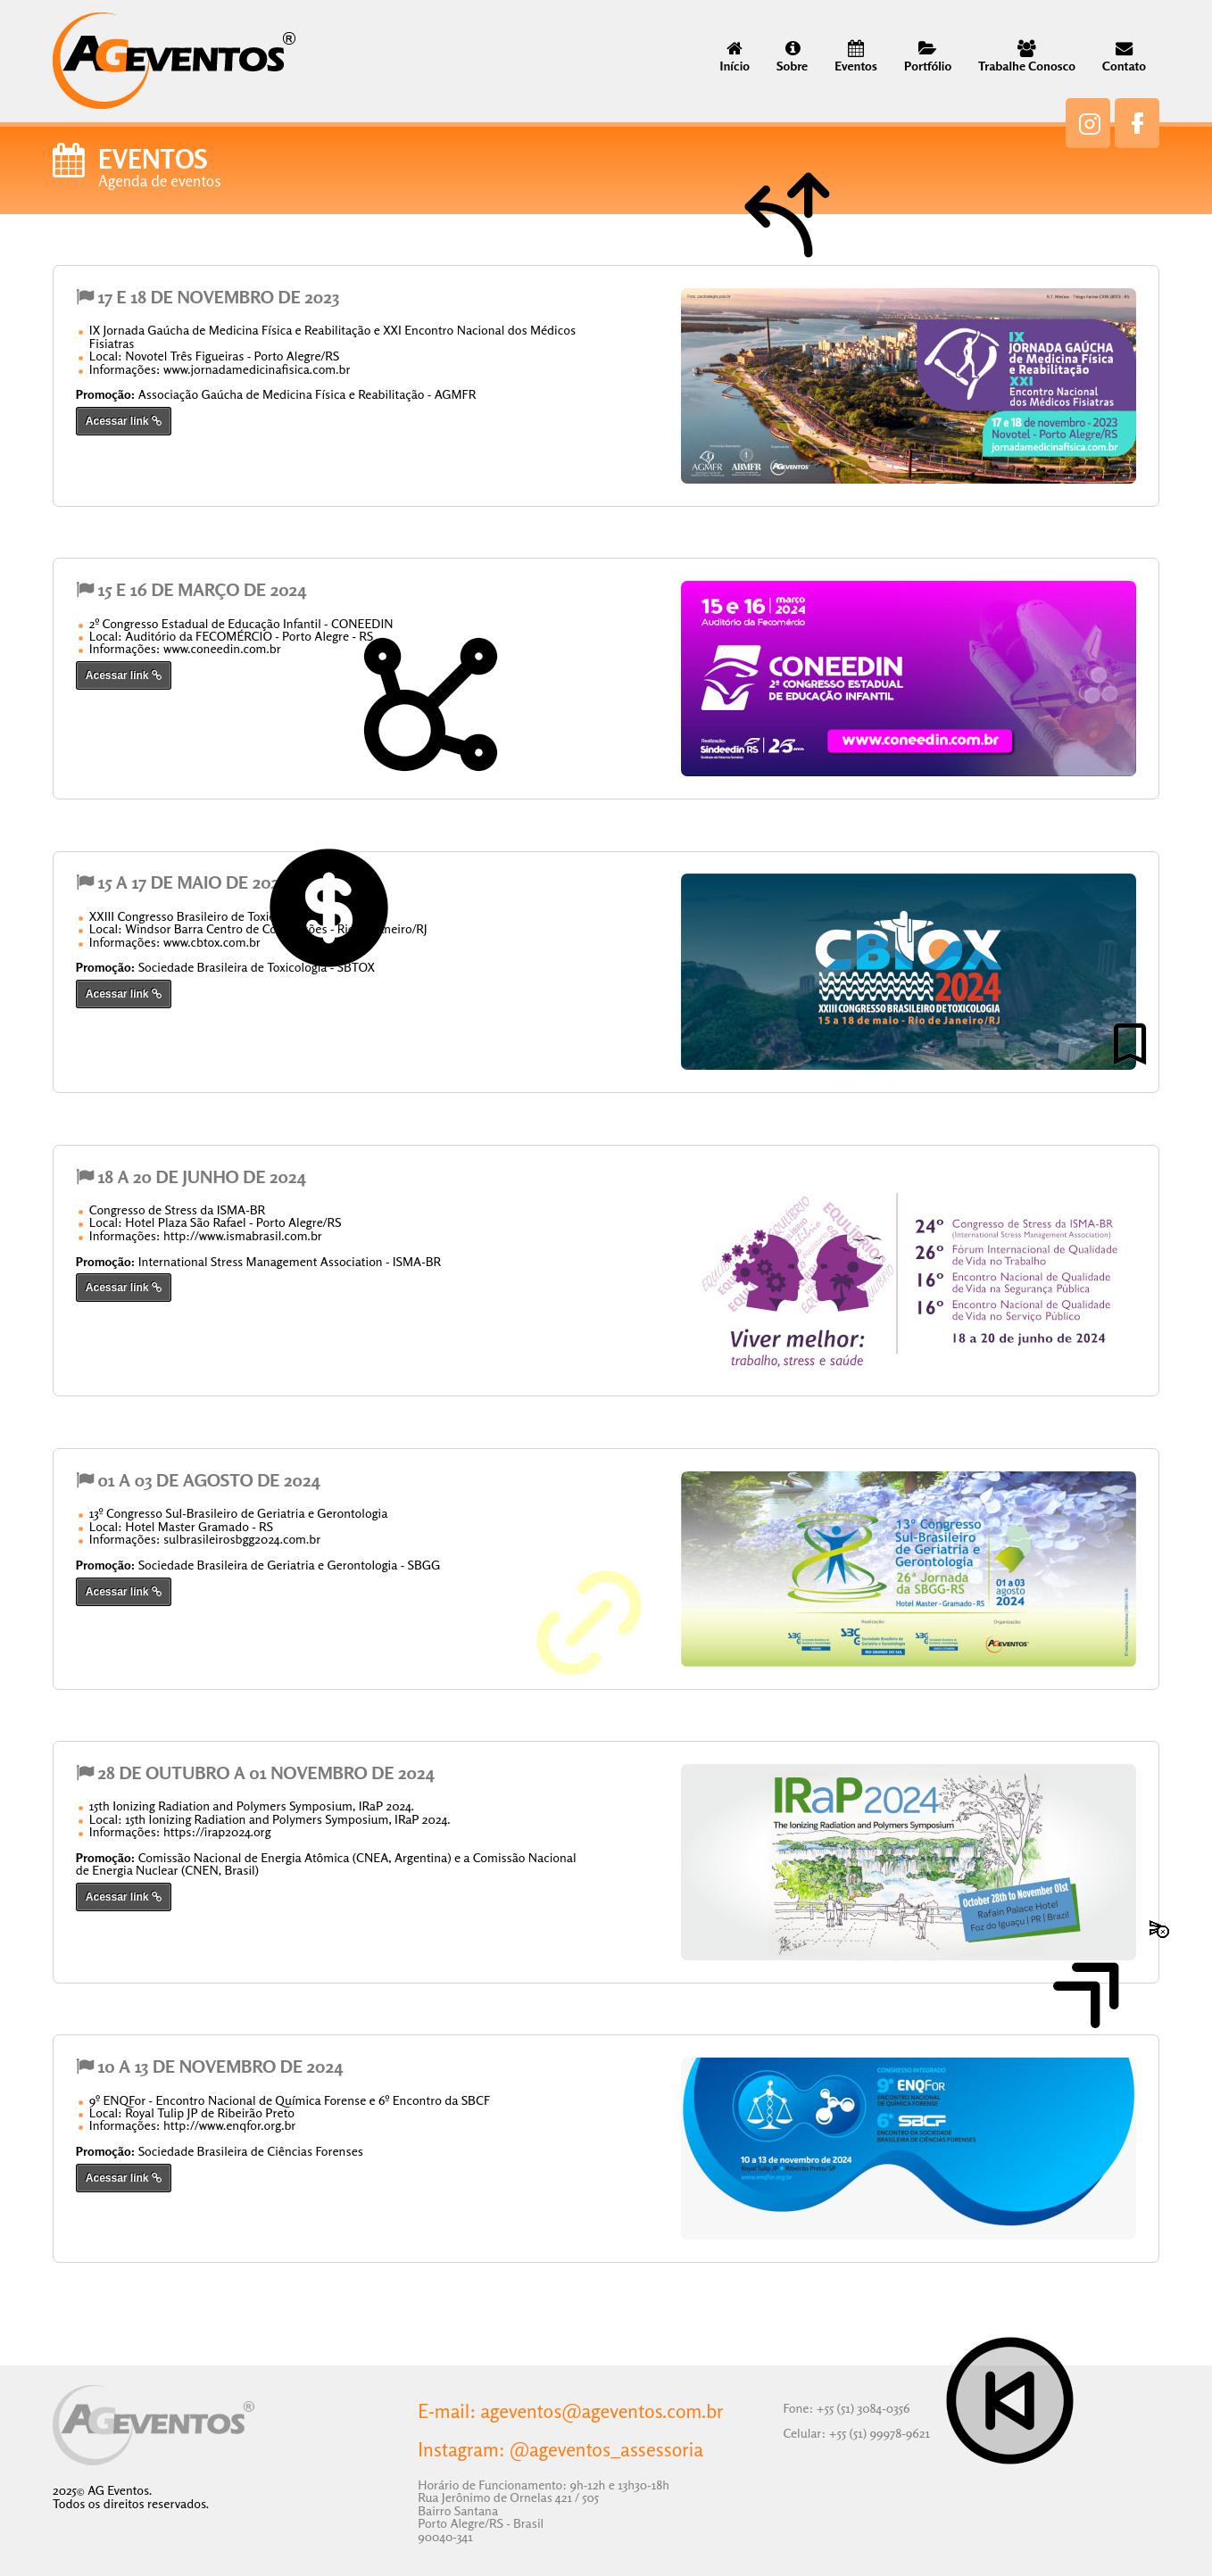 Image resolution: width=1212 pixels, height=2576 pixels. Describe the element at coordinates (430, 704) in the screenshot. I see `access affiliate or referral program` at that location.